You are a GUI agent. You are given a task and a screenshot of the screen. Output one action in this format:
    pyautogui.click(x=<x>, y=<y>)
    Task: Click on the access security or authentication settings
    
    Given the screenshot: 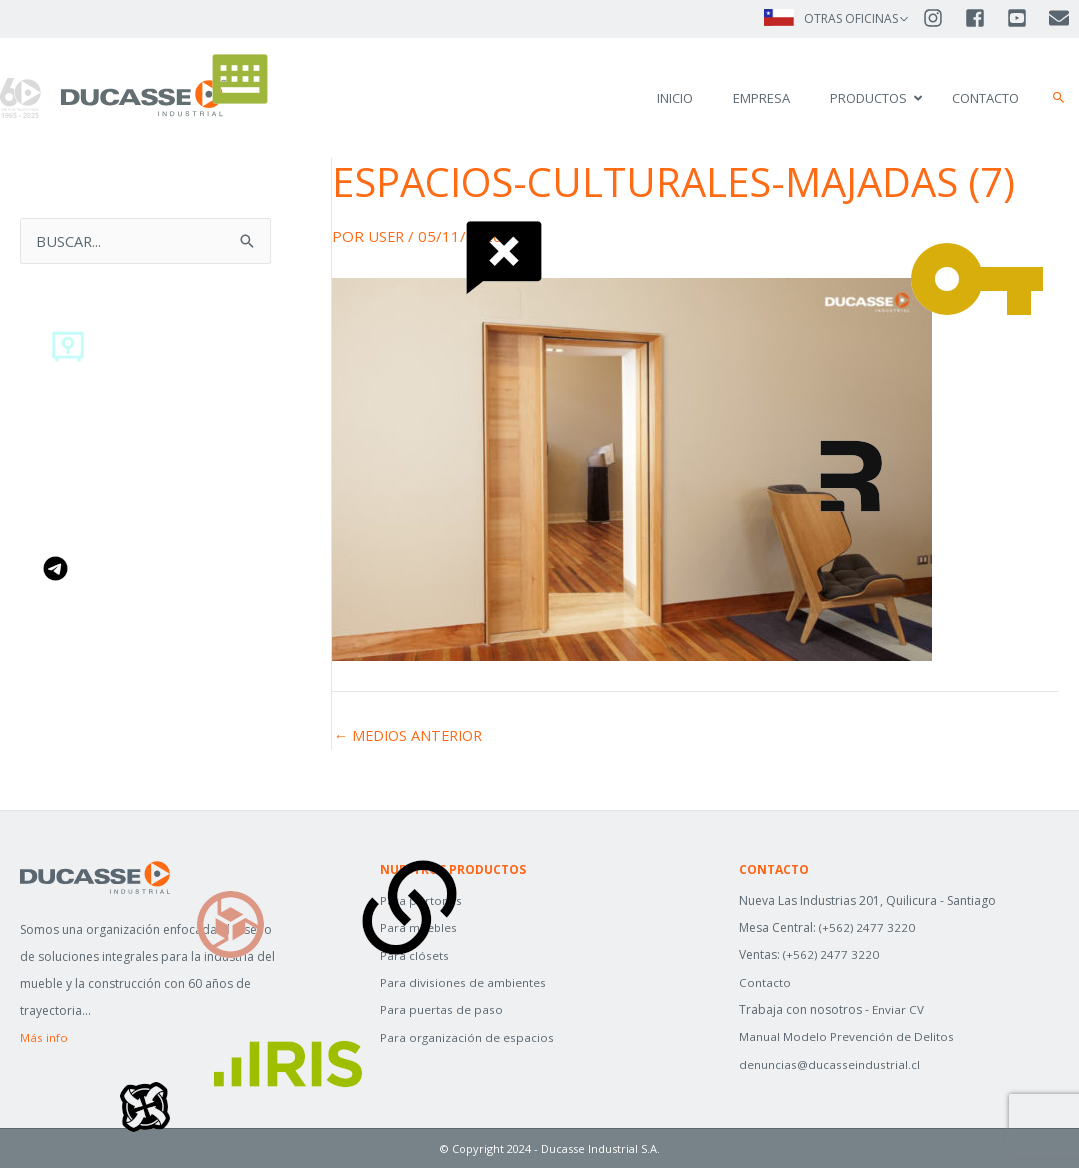 What is the action you would take?
    pyautogui.click(x=977, y=279)
    